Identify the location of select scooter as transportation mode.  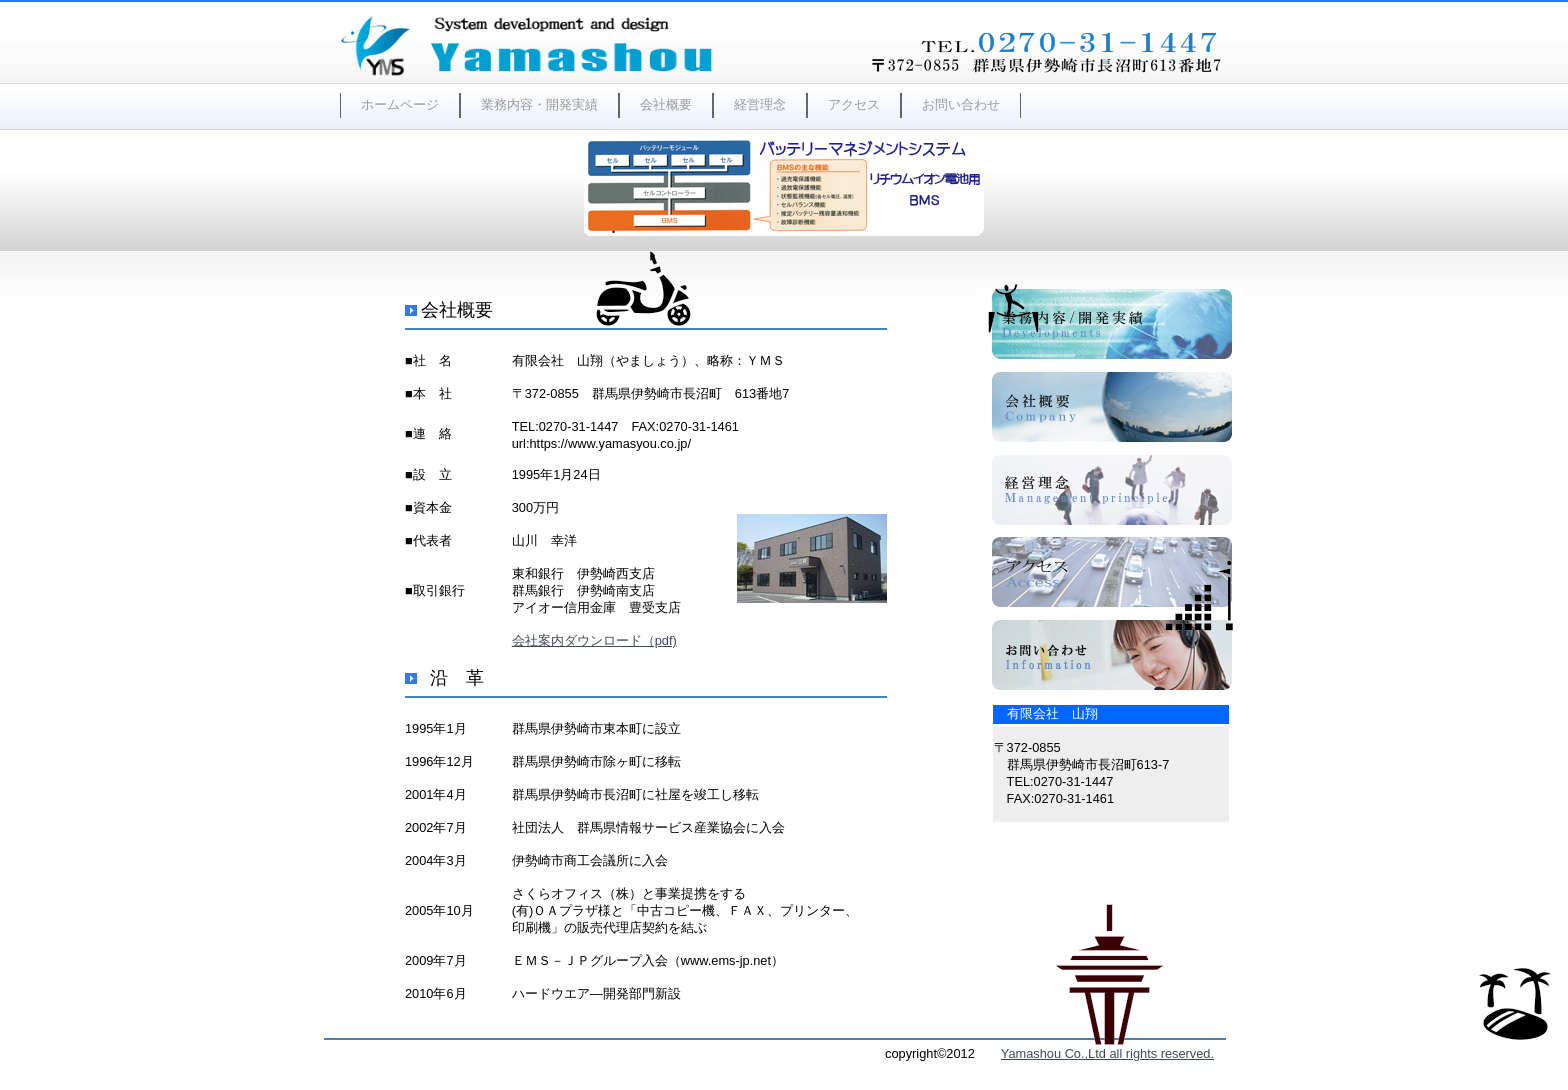
(643, 288).